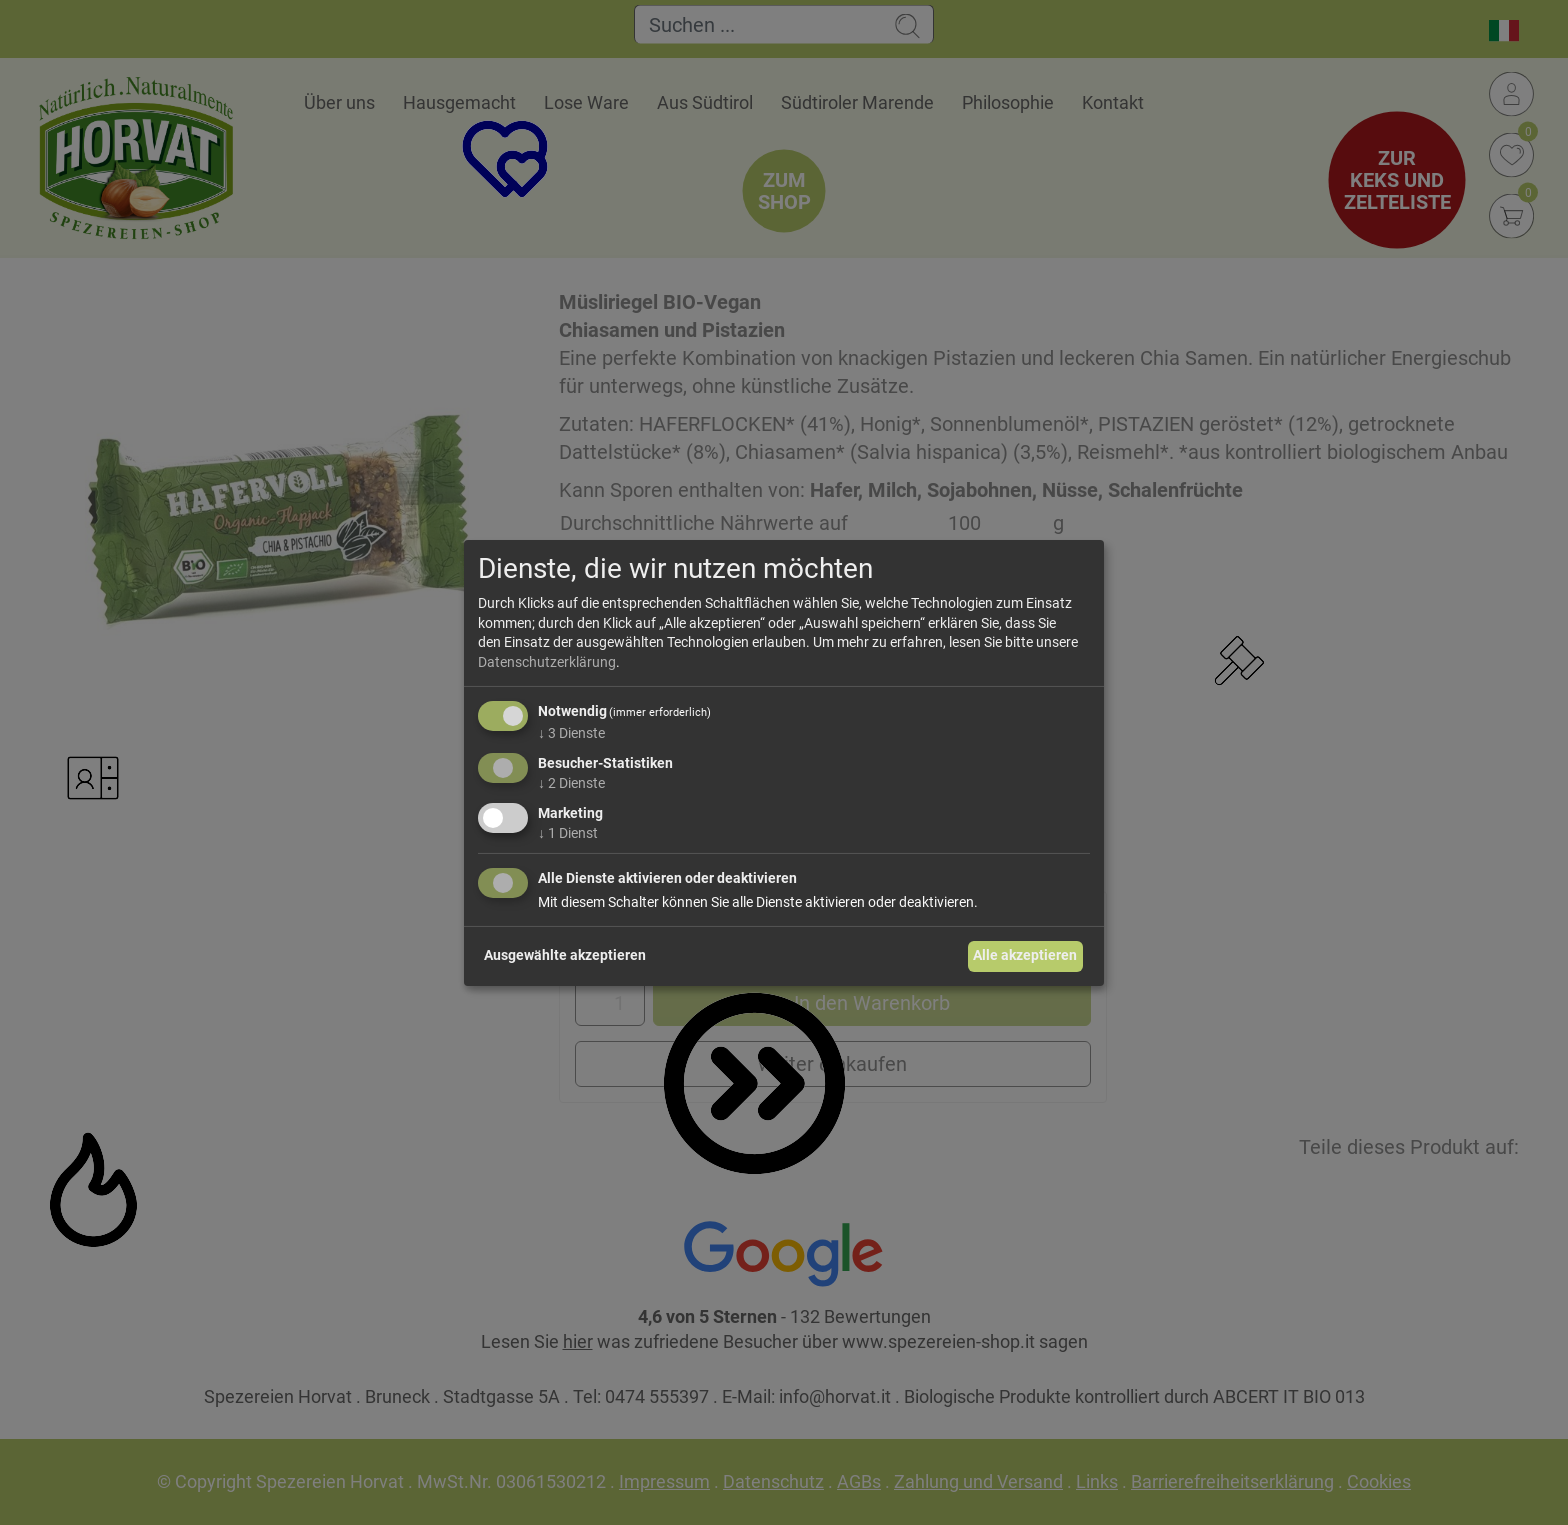 This screenshot has width=1568, height=1525. I want to click on view trending or hot content, so click(93, 1192).